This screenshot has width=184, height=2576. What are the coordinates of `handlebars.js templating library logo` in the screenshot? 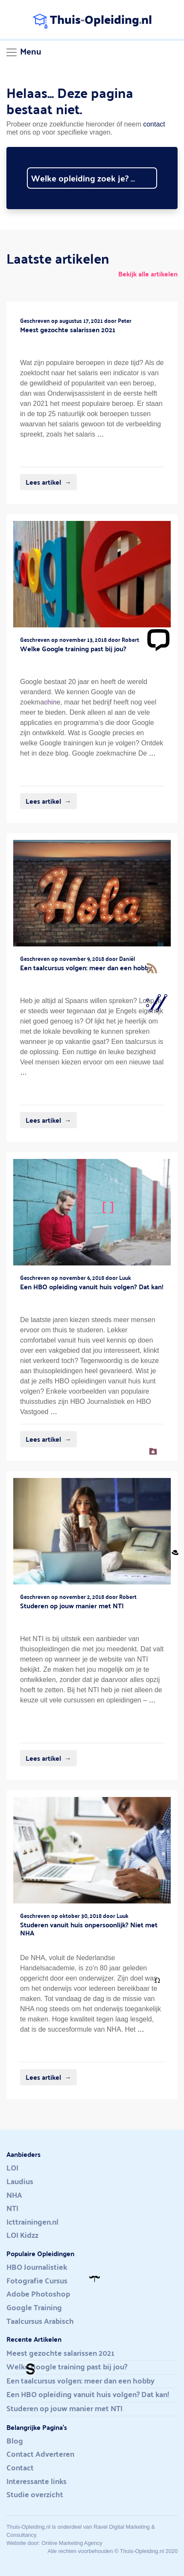 It's located at (94, 2279).